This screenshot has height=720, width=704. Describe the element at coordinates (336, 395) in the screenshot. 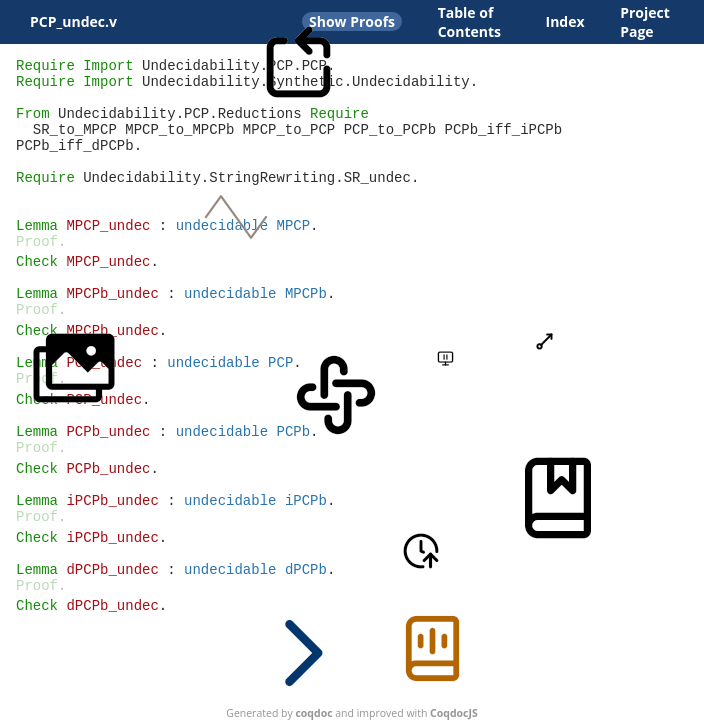

I see `access API application settings` at that location.